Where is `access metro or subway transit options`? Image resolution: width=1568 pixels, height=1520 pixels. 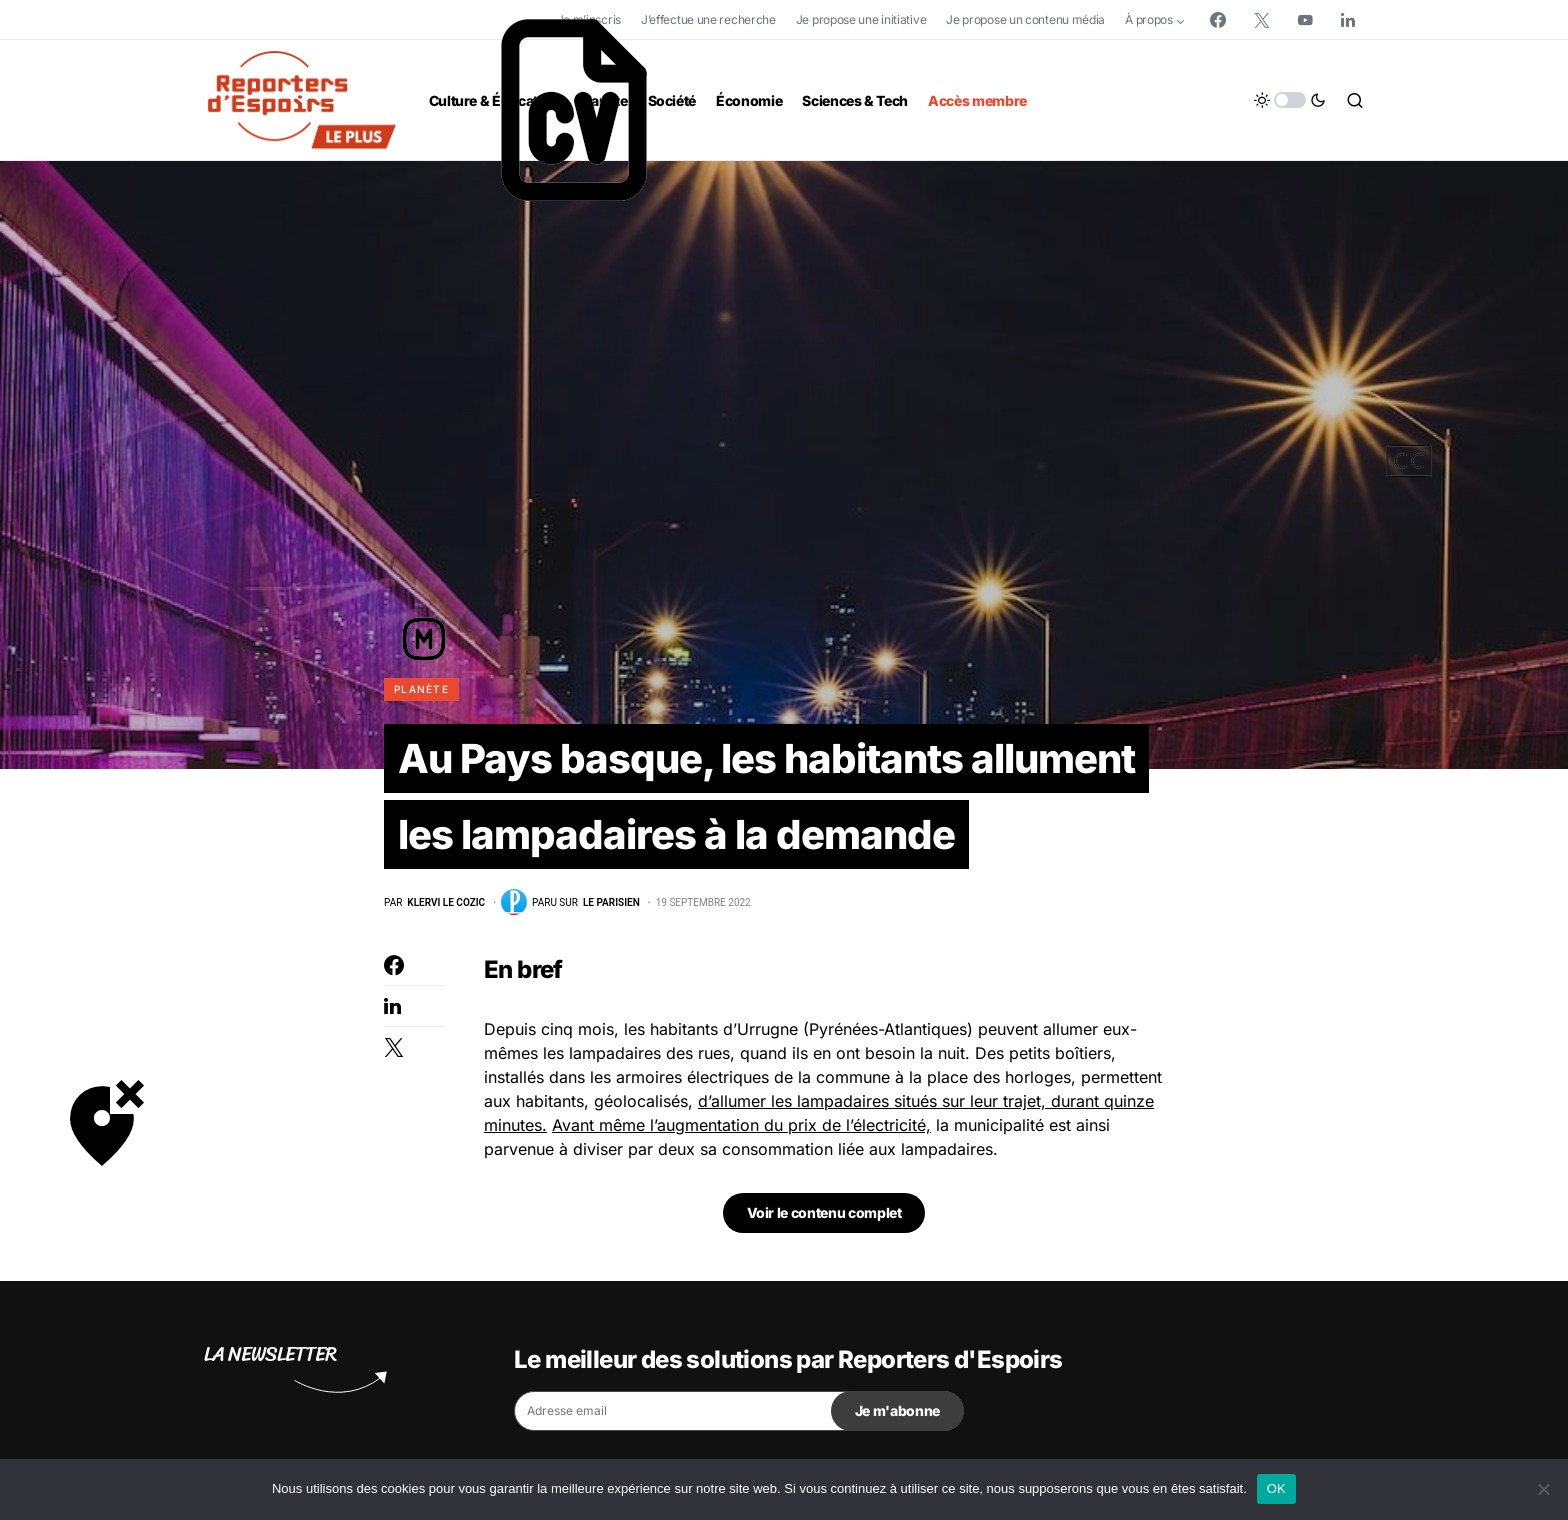 access metro or subway transit options is located at coordinates (424, 639).